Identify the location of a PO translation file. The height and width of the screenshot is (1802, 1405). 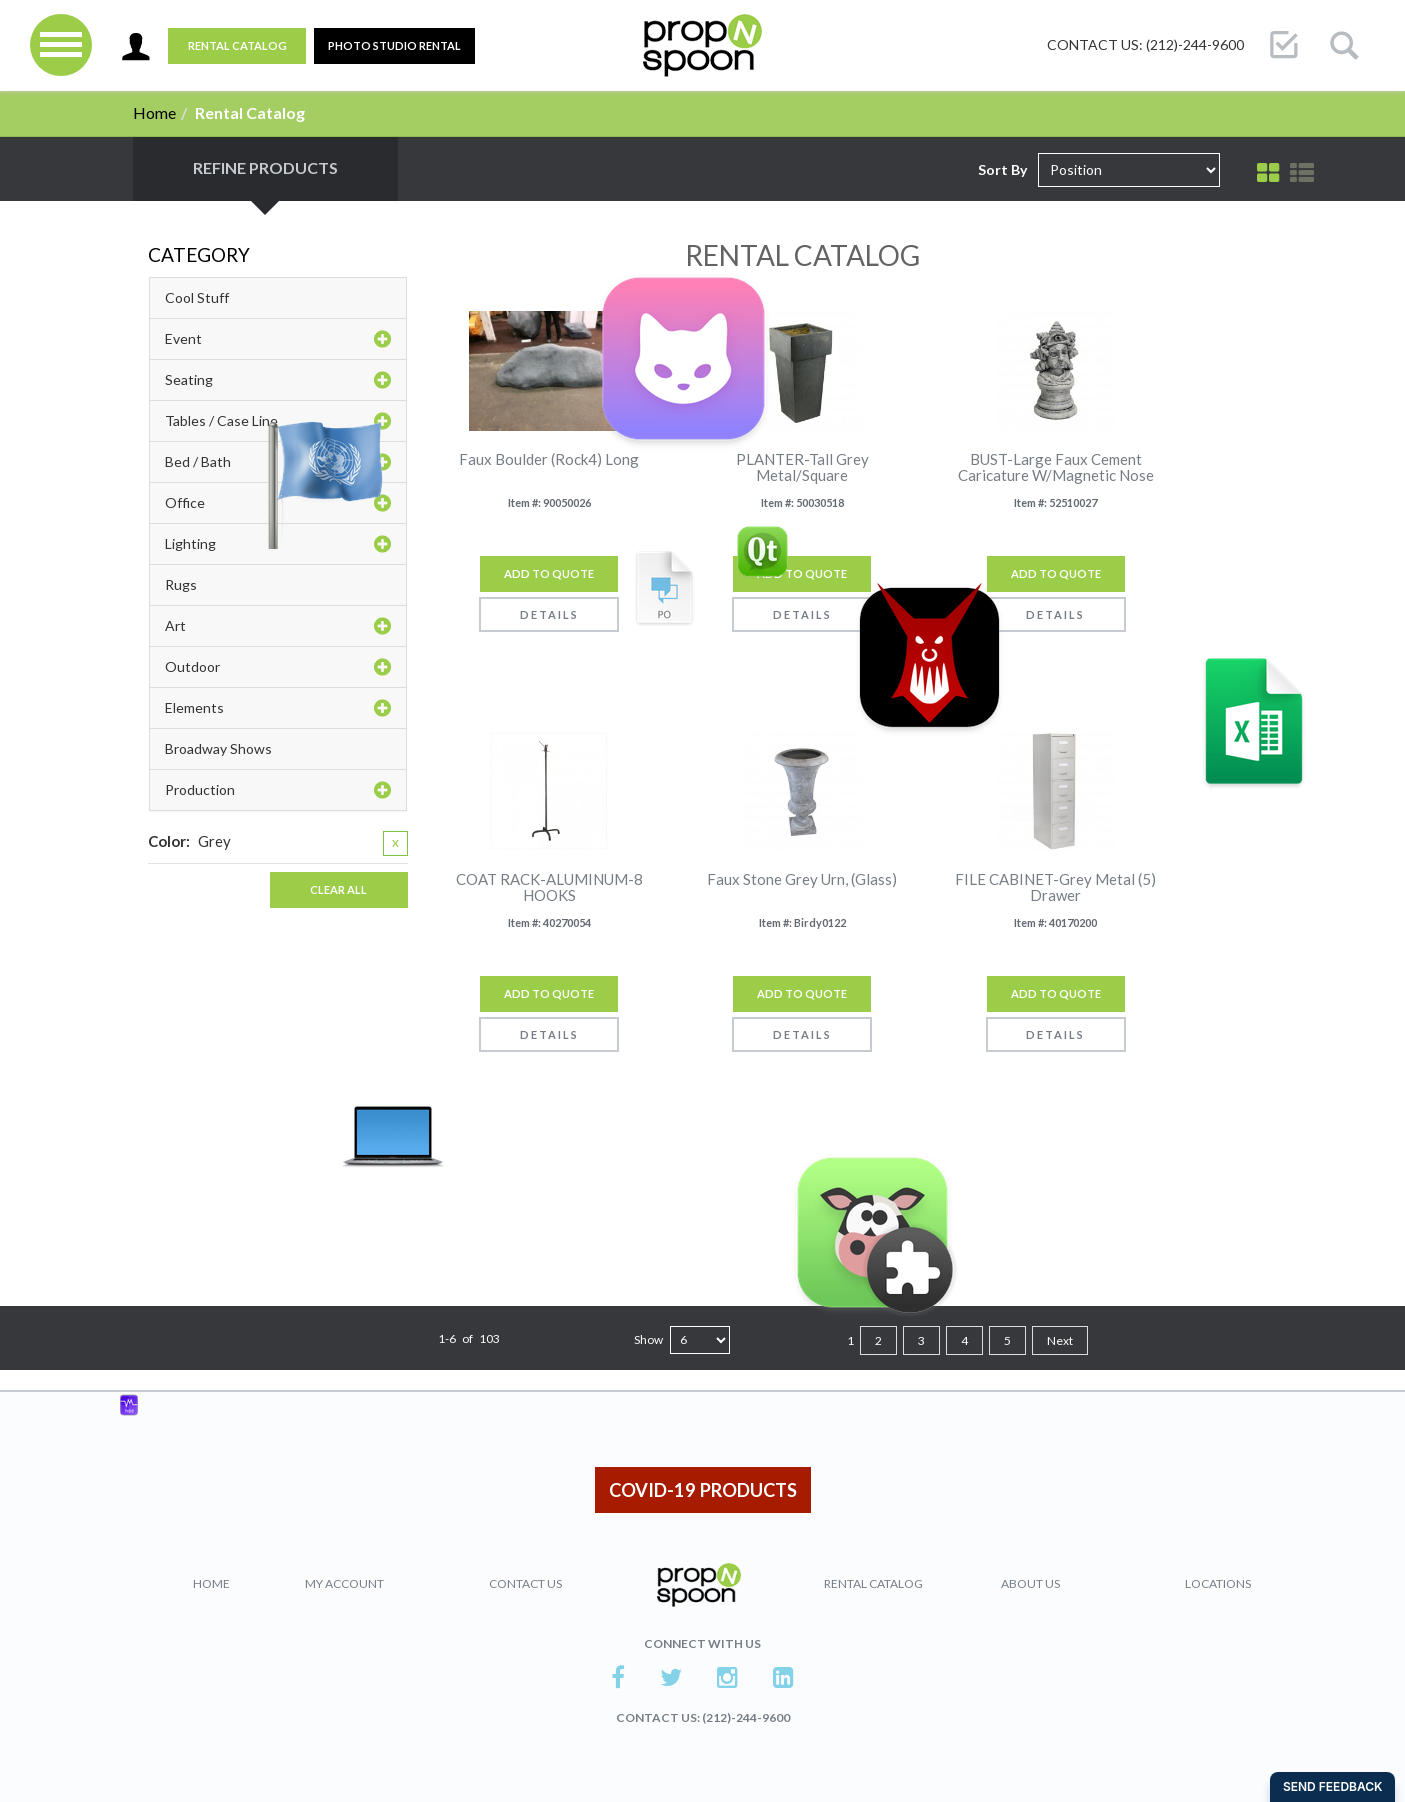
(664, 588).